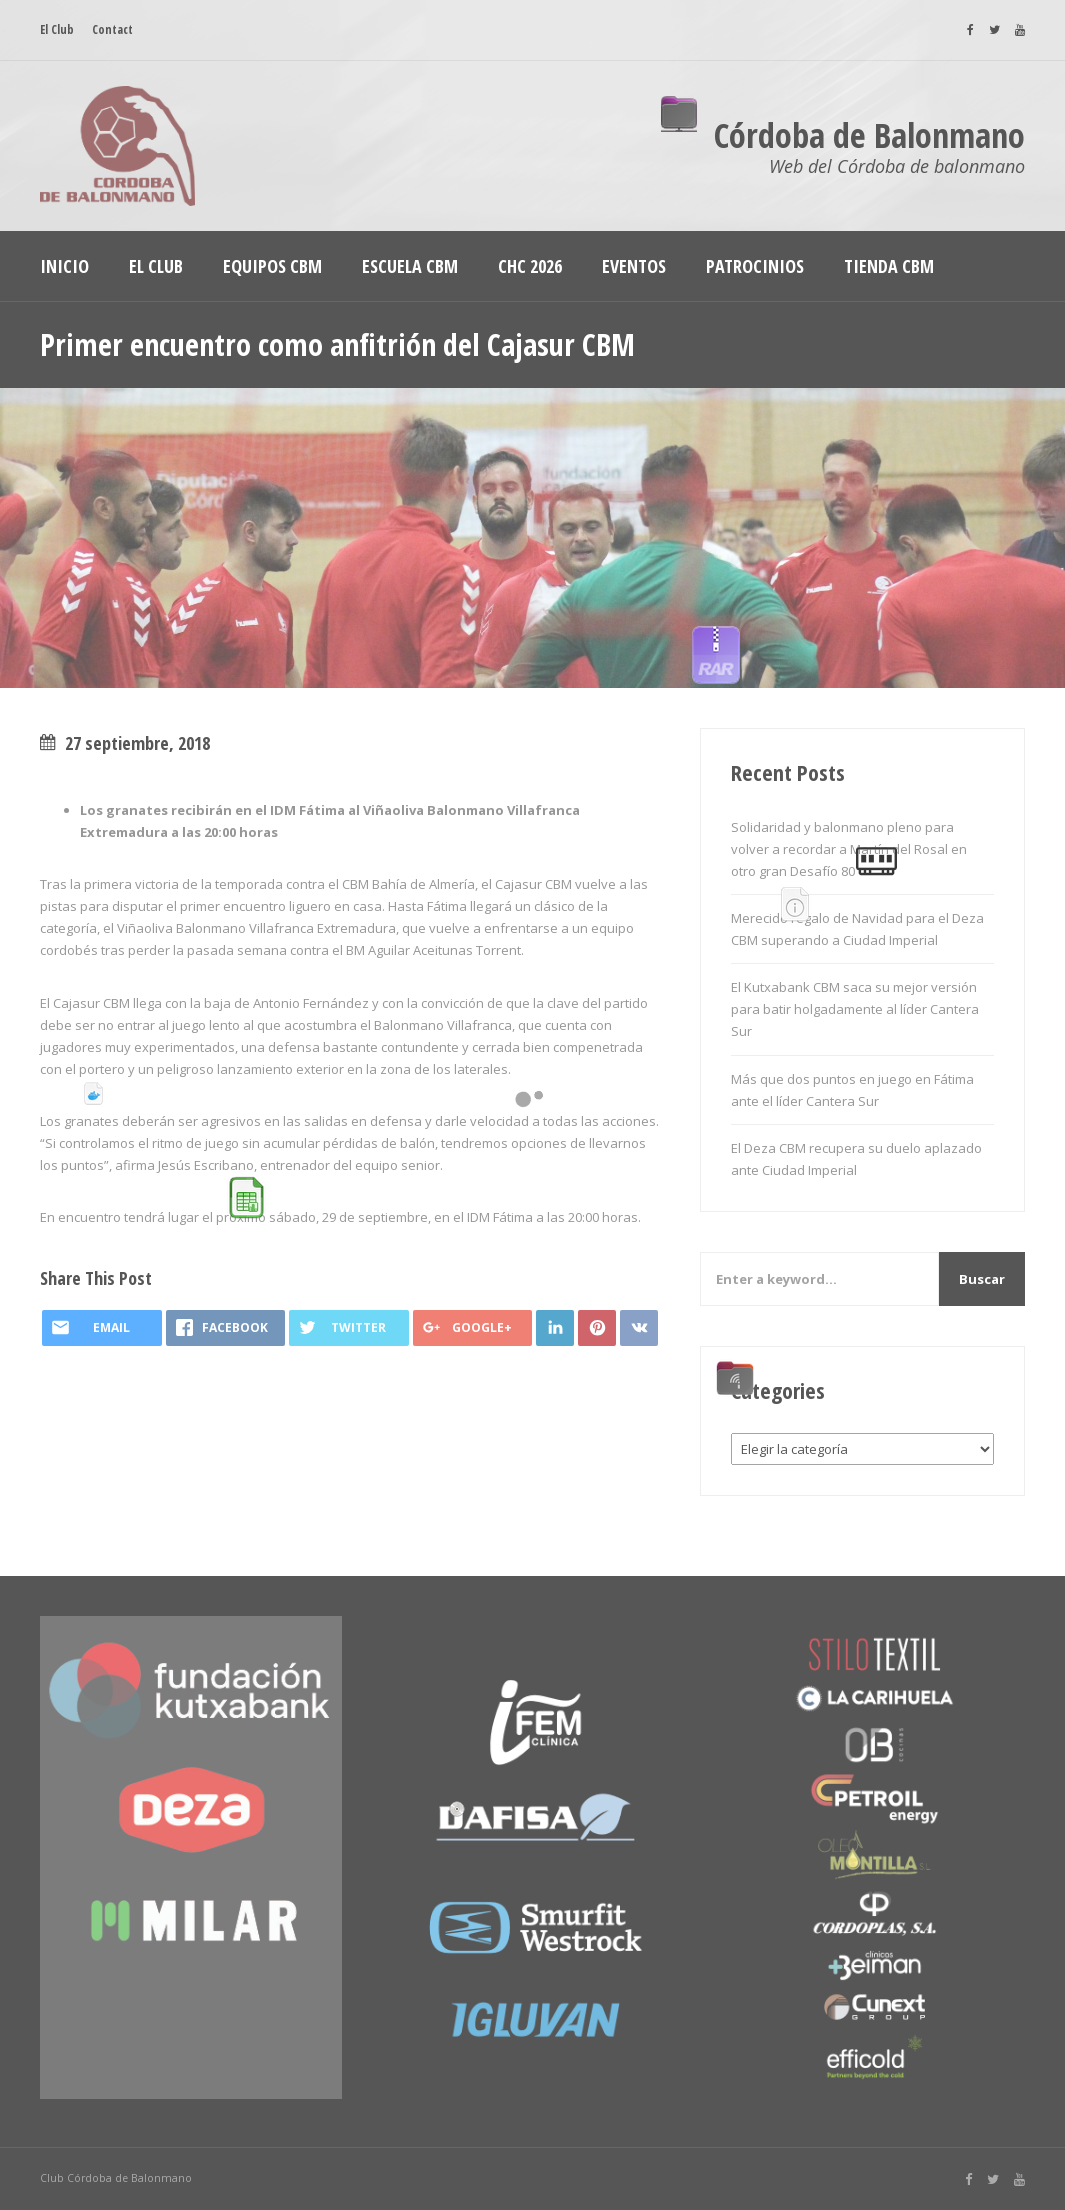 This screenshot has height=2210, width=1065. Describe the element at coordinates (876, 862) in the screenshot. I see `indicates a memory module or RAM component` at that location.